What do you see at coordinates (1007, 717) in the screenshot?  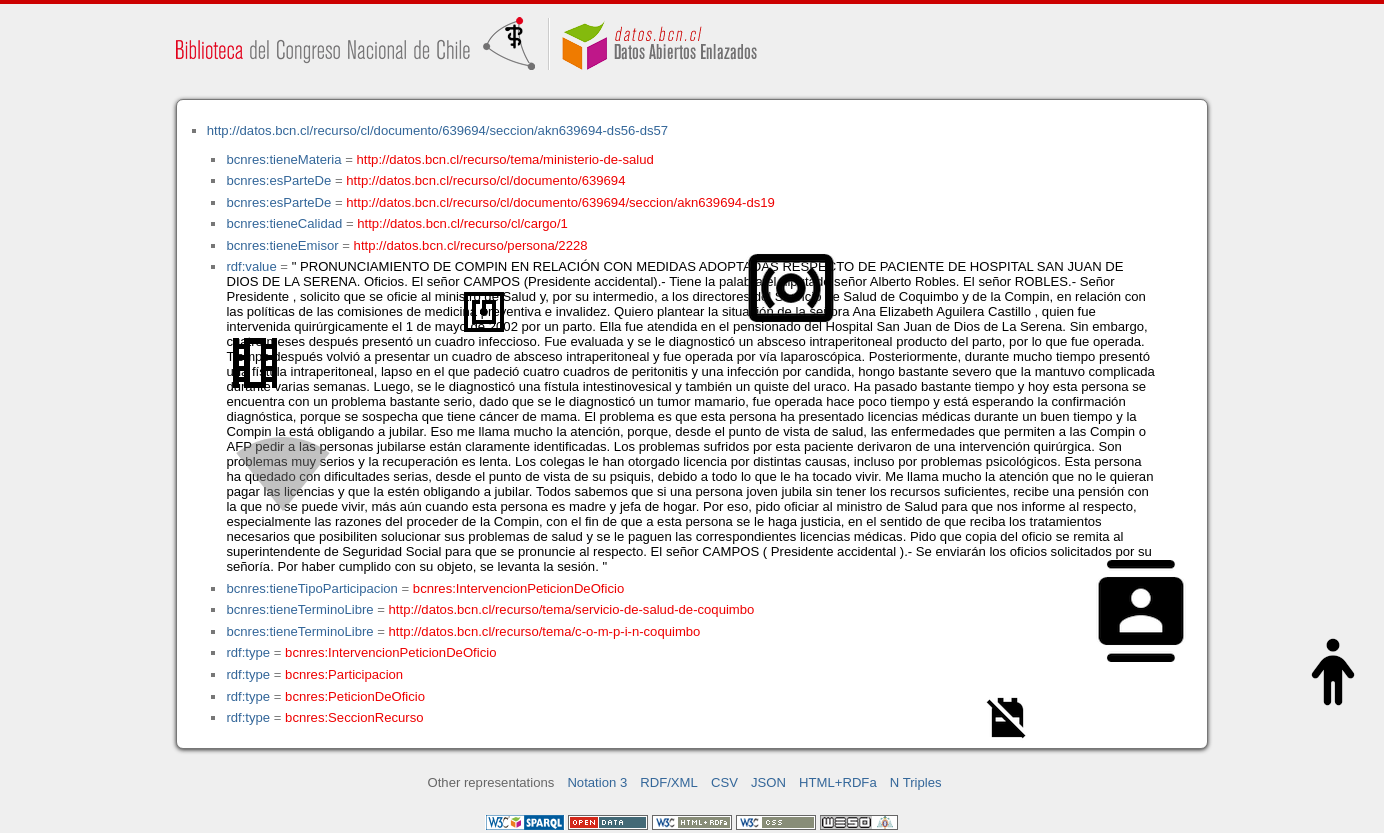 I see `no backpacks allowed in this area` at bounding box center [1007, 717].